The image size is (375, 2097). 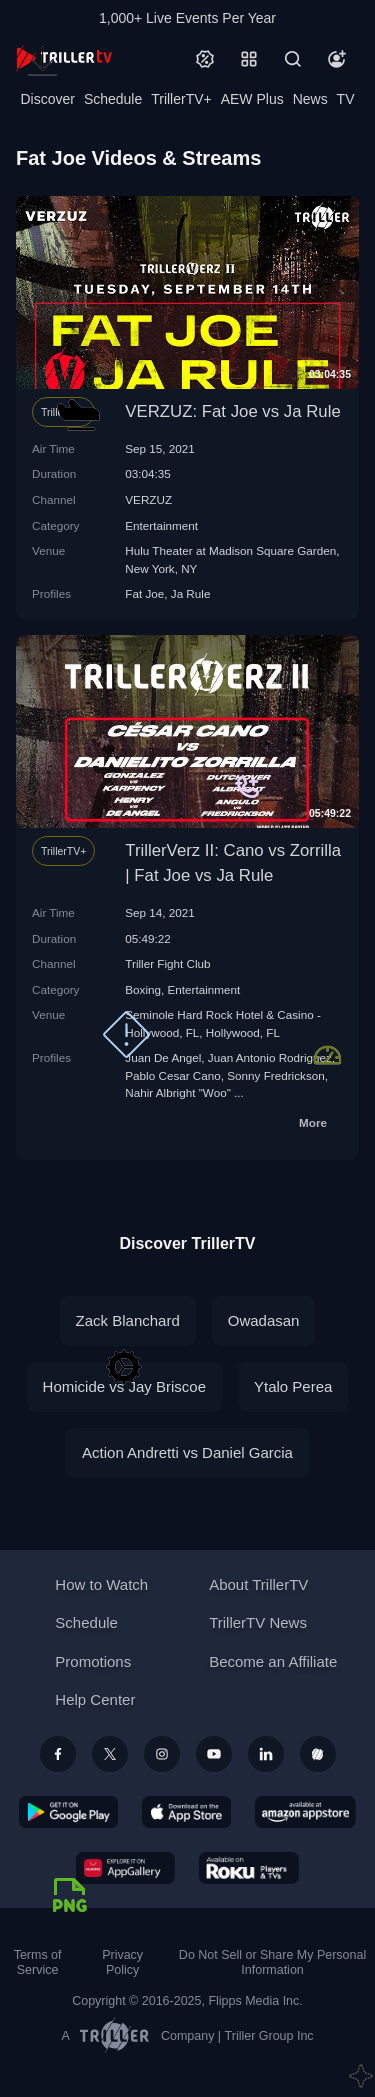 What do you see at coordinates (248, 786) in the screenshot?
I see `add a new contact` at bounding box center [248, 786].